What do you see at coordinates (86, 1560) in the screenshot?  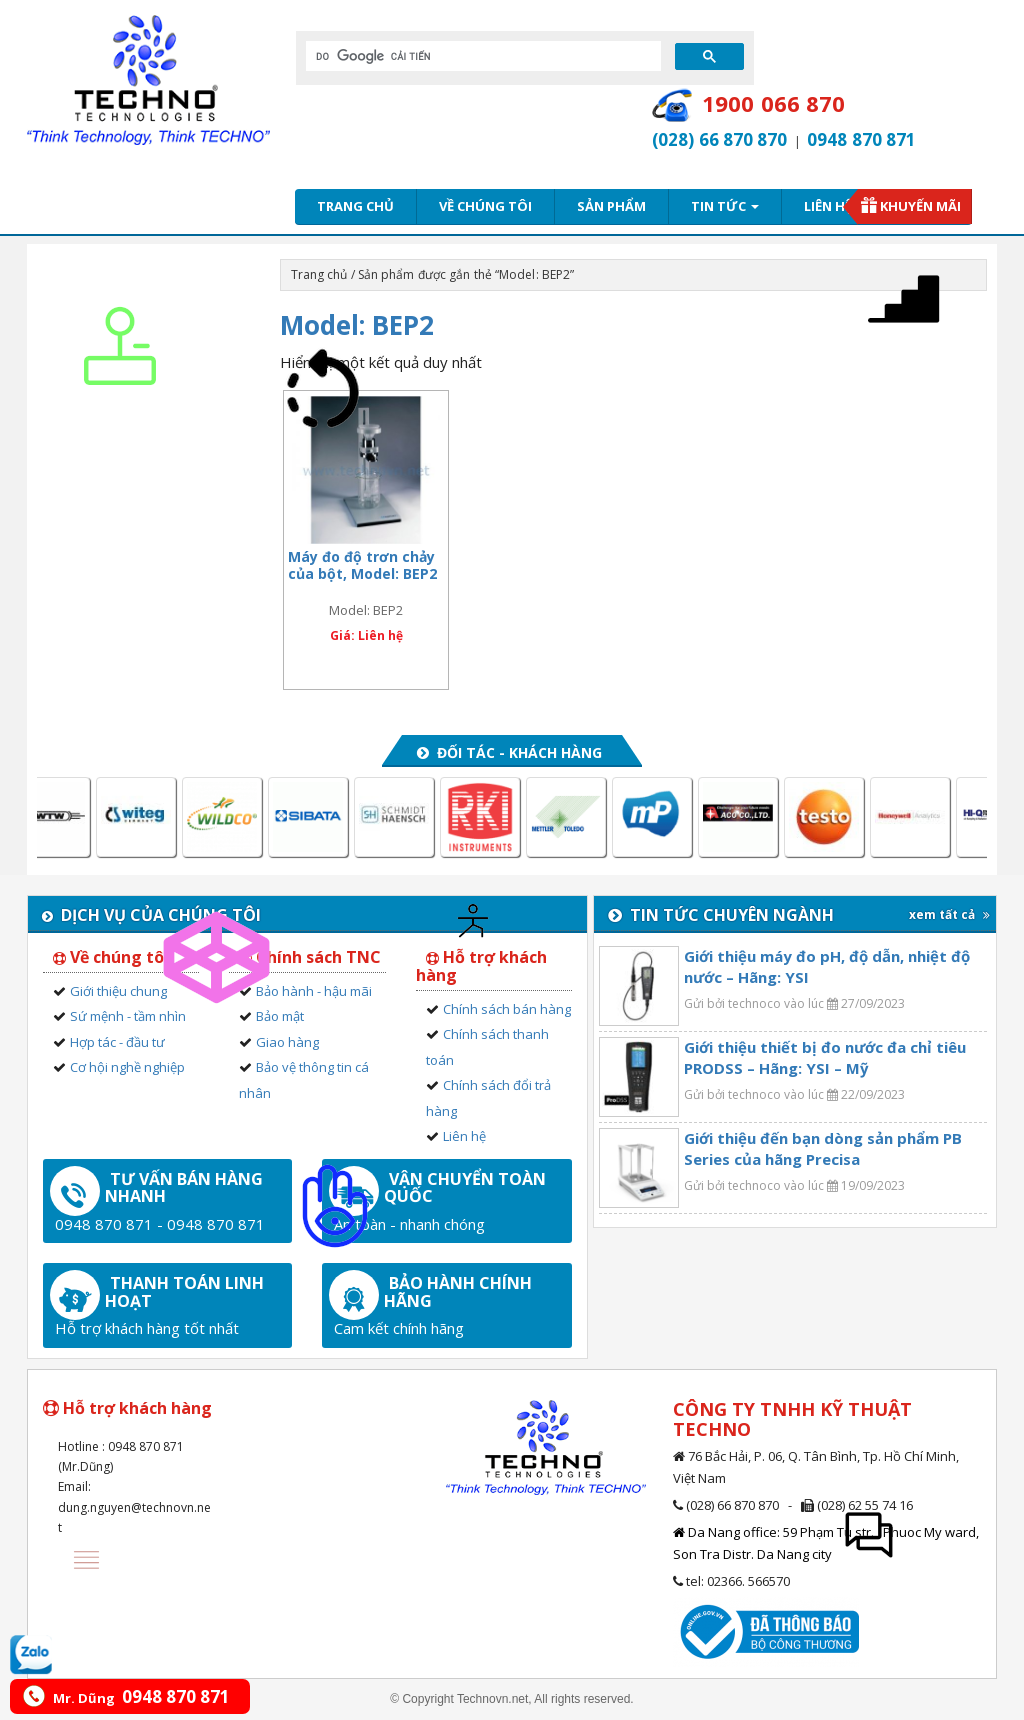 I see `justify text alignment` at bounding box center [86, 1560].